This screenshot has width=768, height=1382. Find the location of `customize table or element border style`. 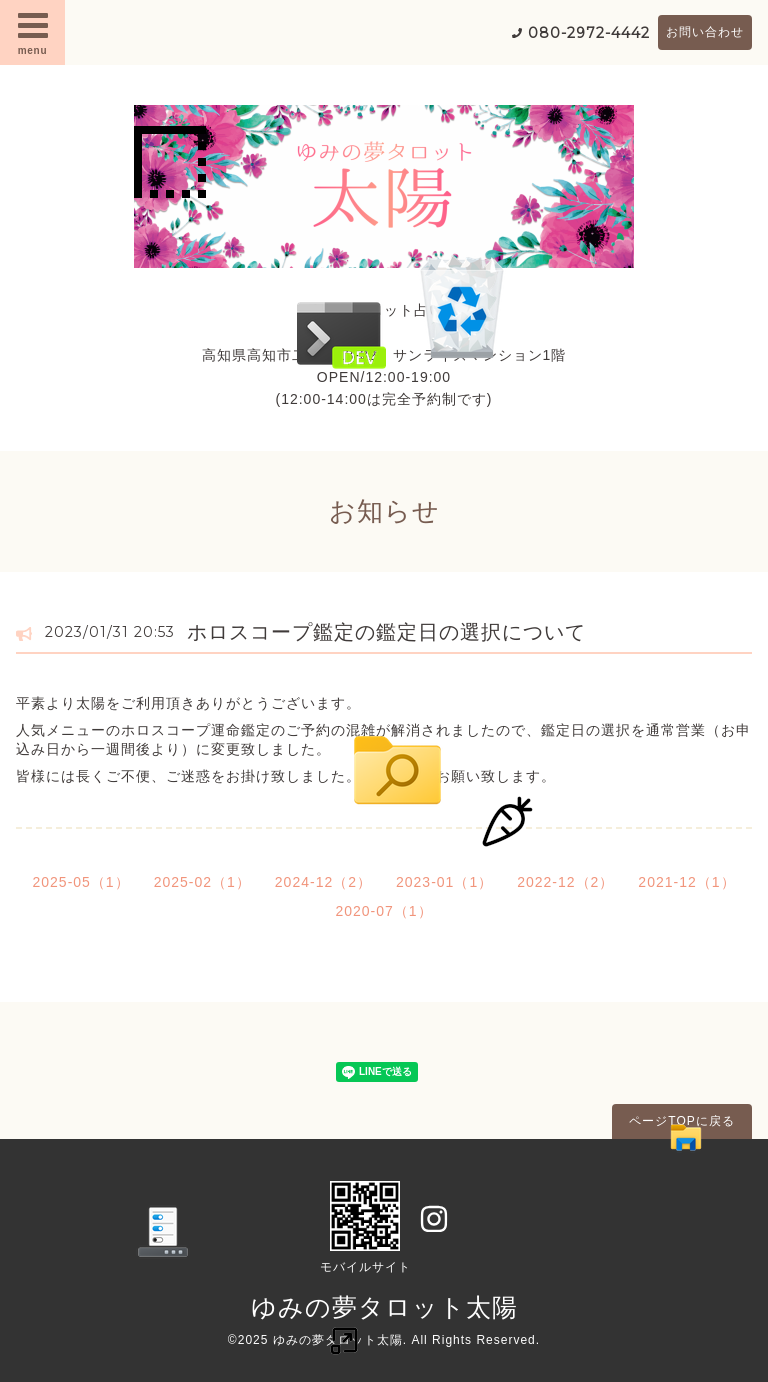

customize table or element border style is located at coordinates (170, 162).